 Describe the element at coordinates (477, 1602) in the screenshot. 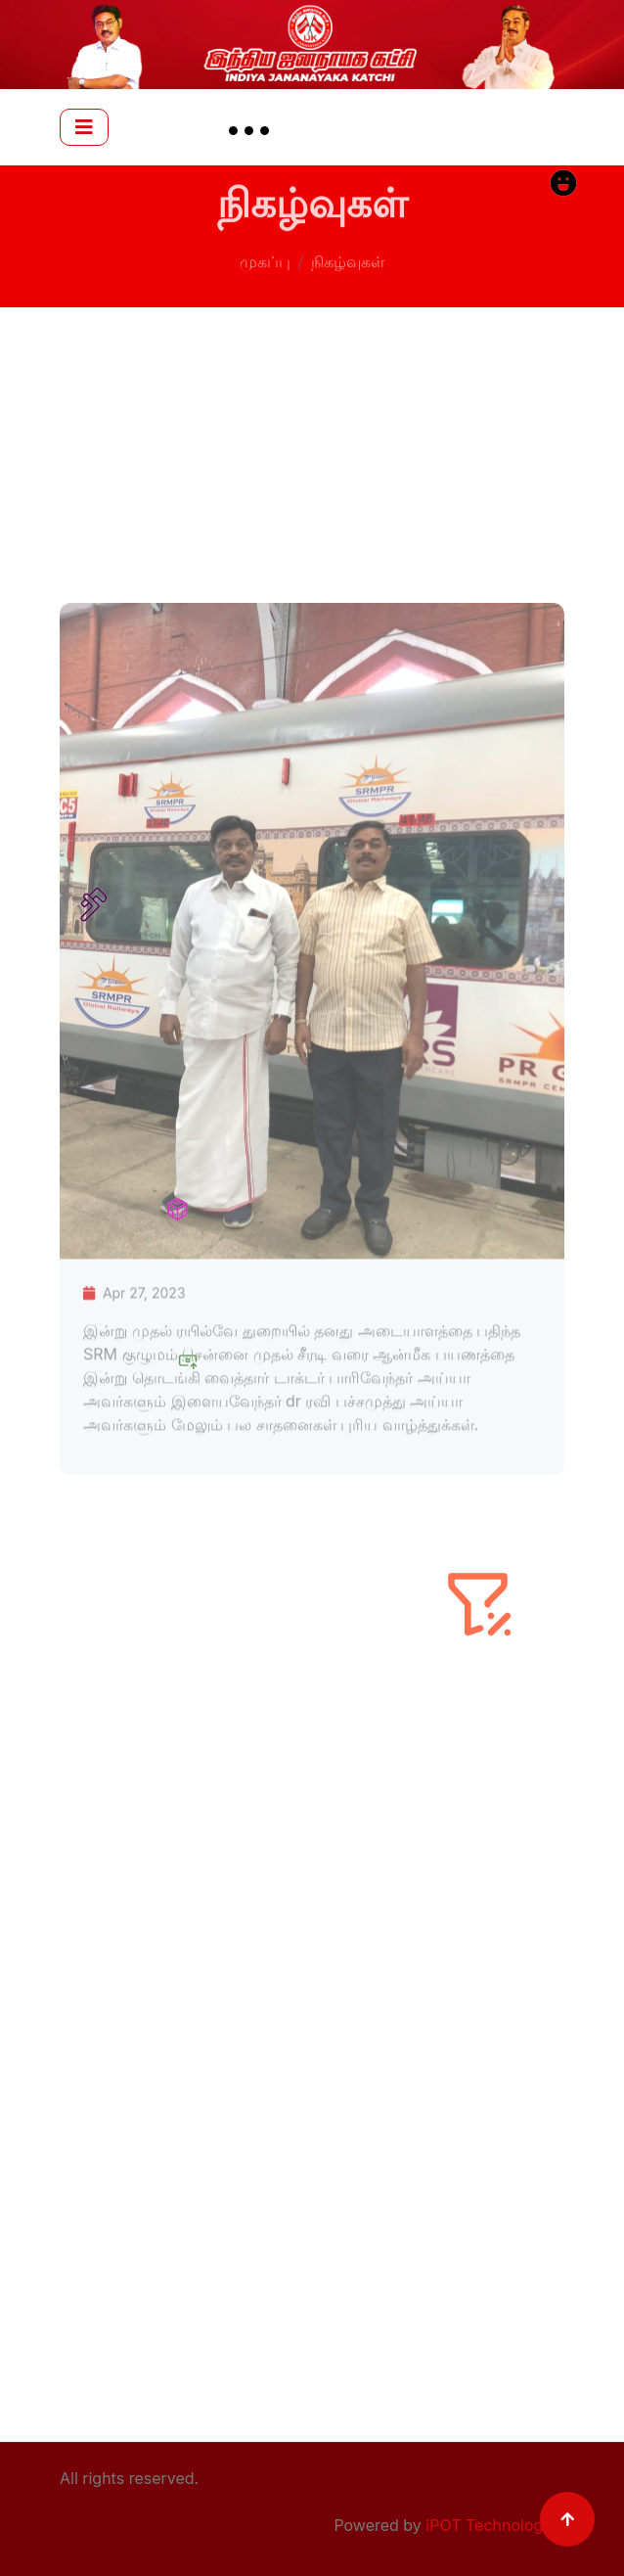

I see `filter results by discounted items` at that location.